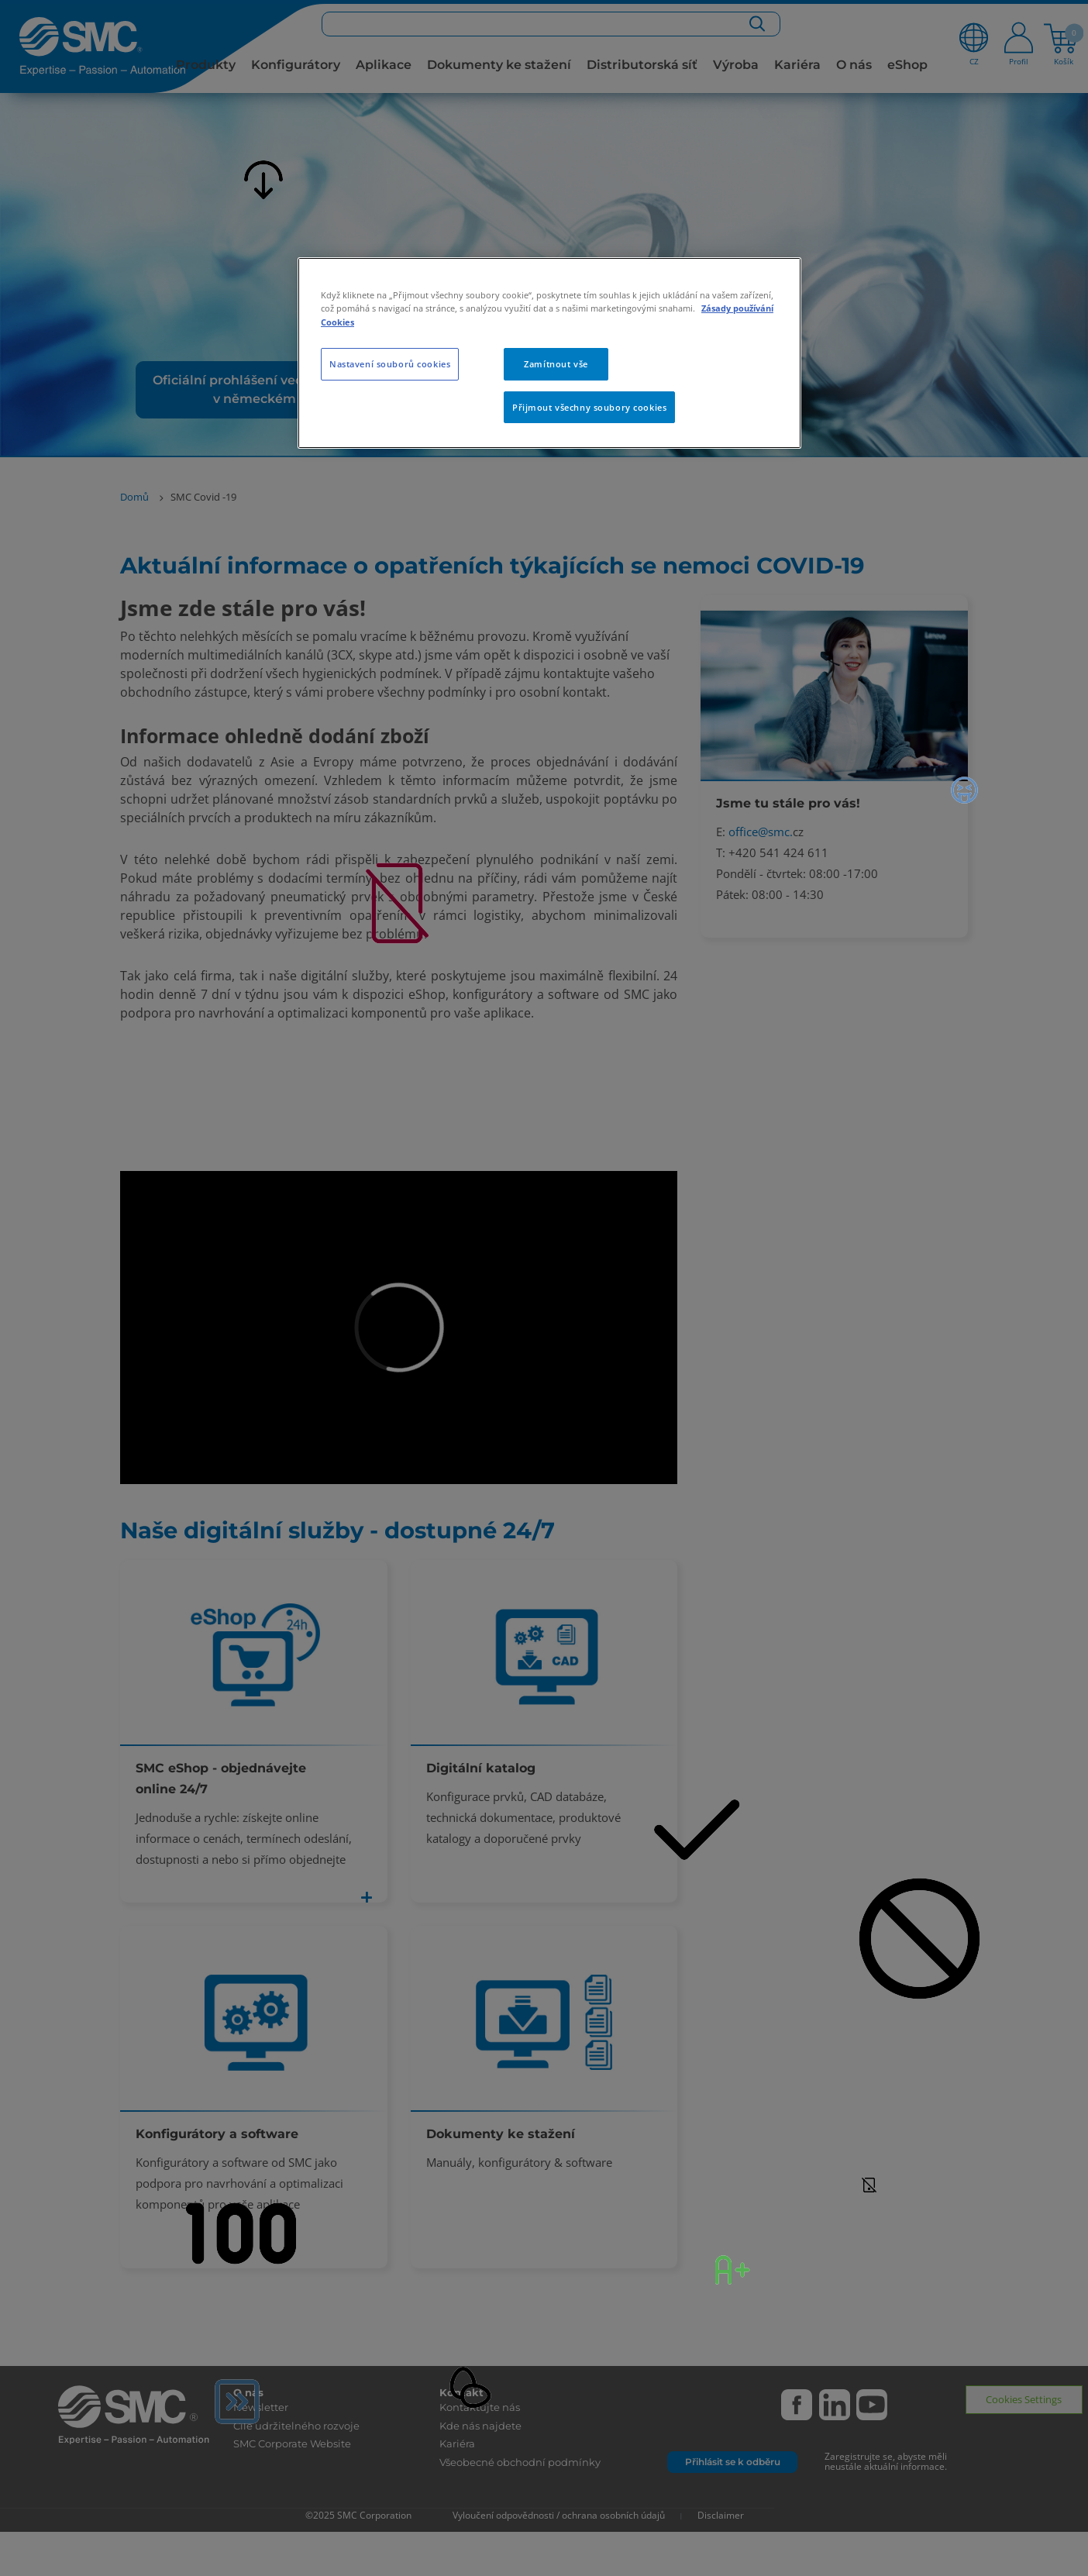 The height and width of the screenshot is (2576, 1088). What do you see at coordinates (263, 180) in the screenshot?
I see `download or save content from the cloud` at bounding box center [263, 180].